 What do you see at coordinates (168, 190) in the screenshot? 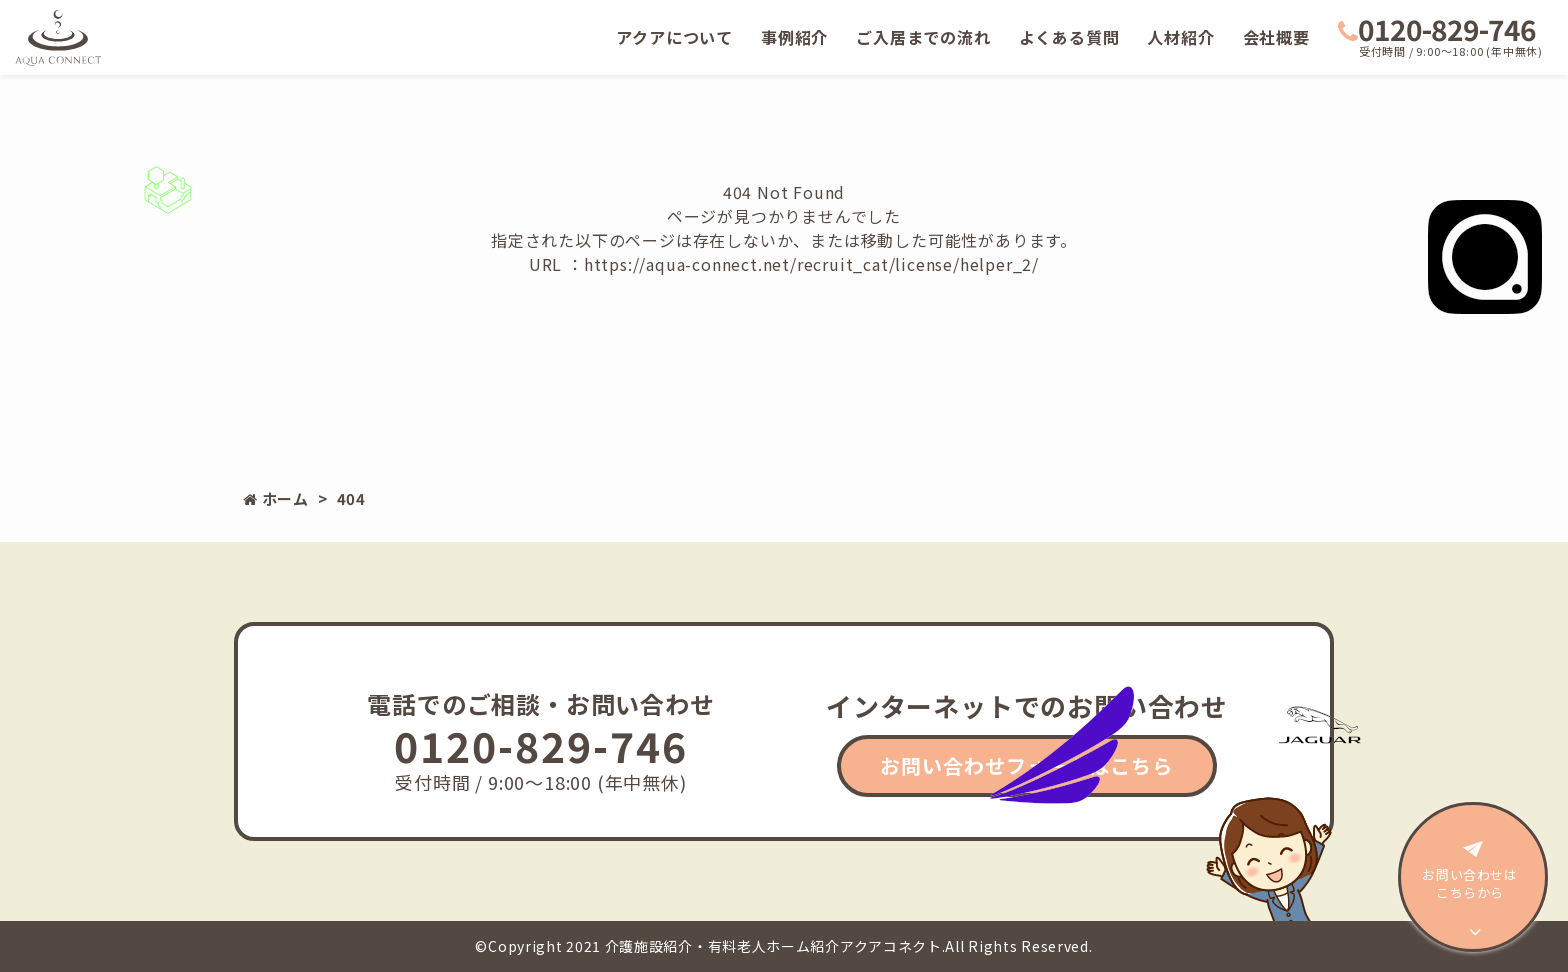
I see `launch minetest game` at bounding box center [168, 190].